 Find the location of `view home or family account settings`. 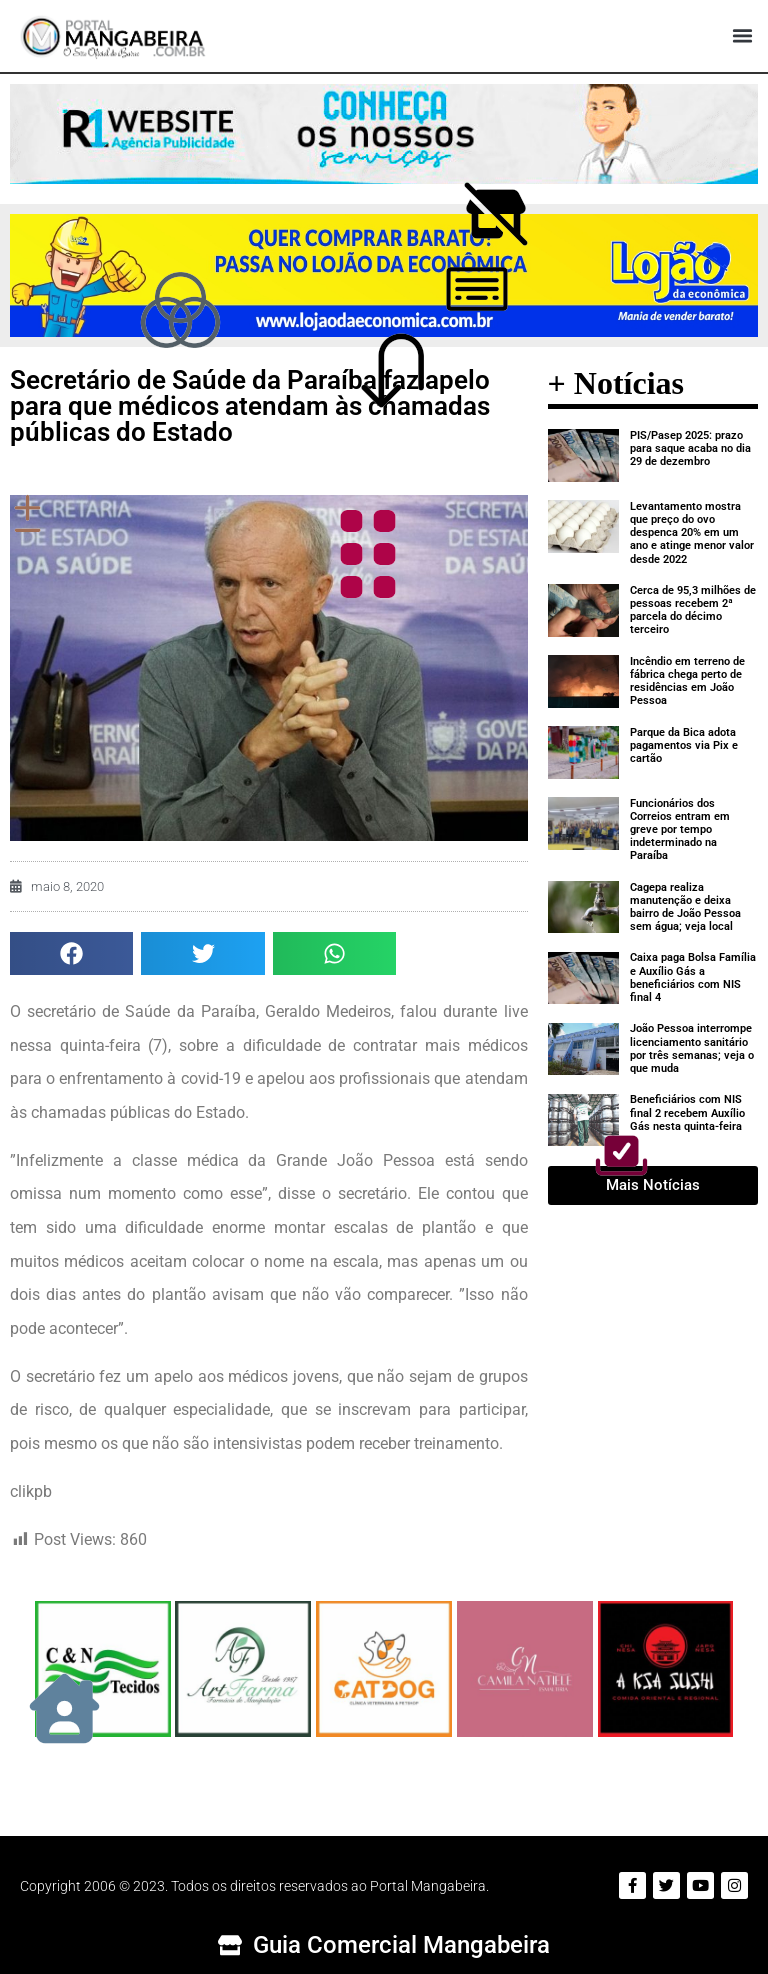

view home or family account settings is located at coordinates (64, 1708).